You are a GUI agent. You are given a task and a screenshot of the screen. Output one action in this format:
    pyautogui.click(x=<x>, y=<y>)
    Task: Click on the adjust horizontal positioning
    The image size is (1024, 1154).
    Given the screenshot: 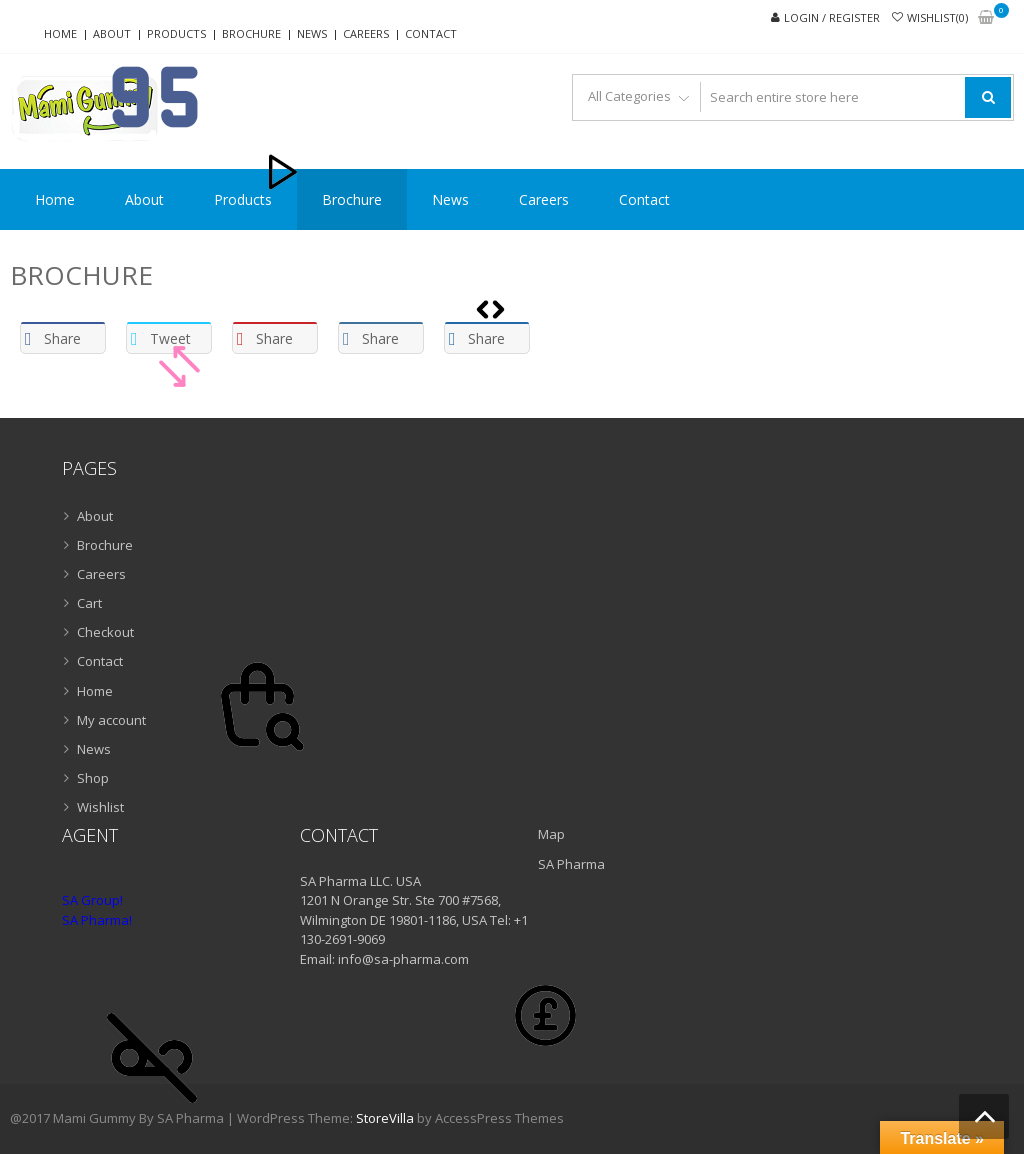 What is the action you would take?
    pyautogui.click(x=490, y=309)
    